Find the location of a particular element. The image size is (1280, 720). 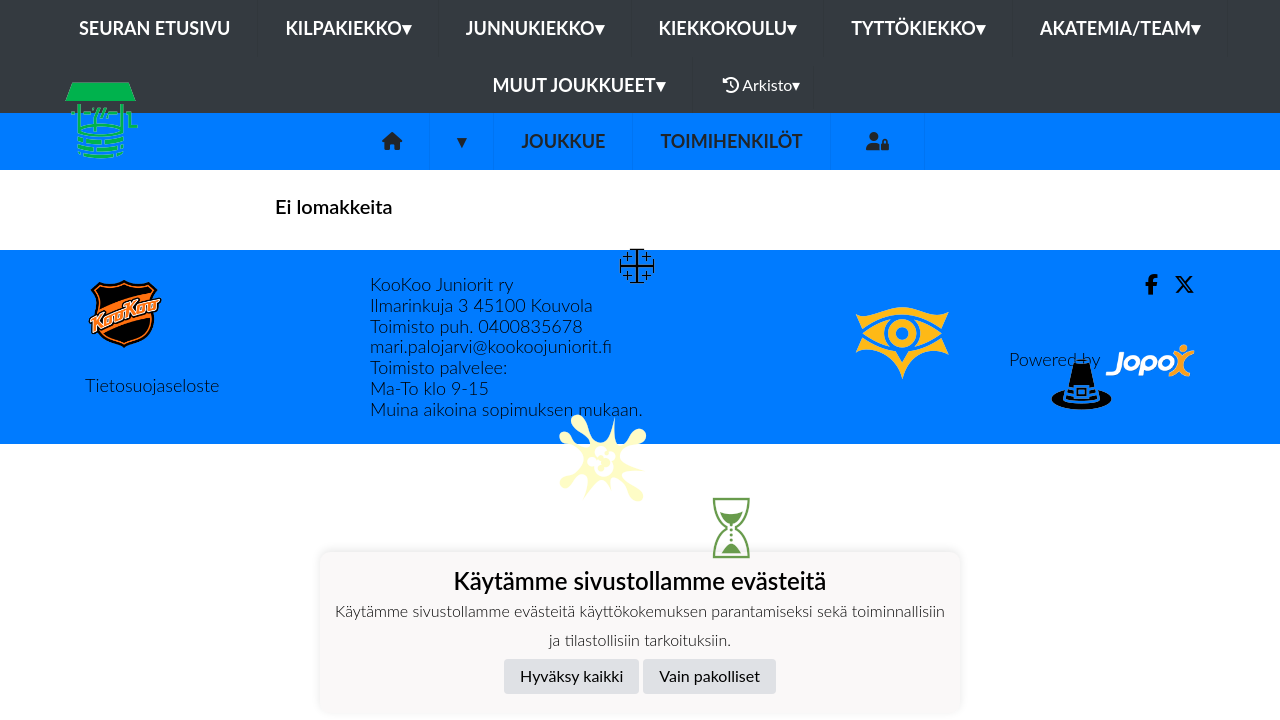

indicates a timer or countdown in progress is located at coordinates (731, 528).